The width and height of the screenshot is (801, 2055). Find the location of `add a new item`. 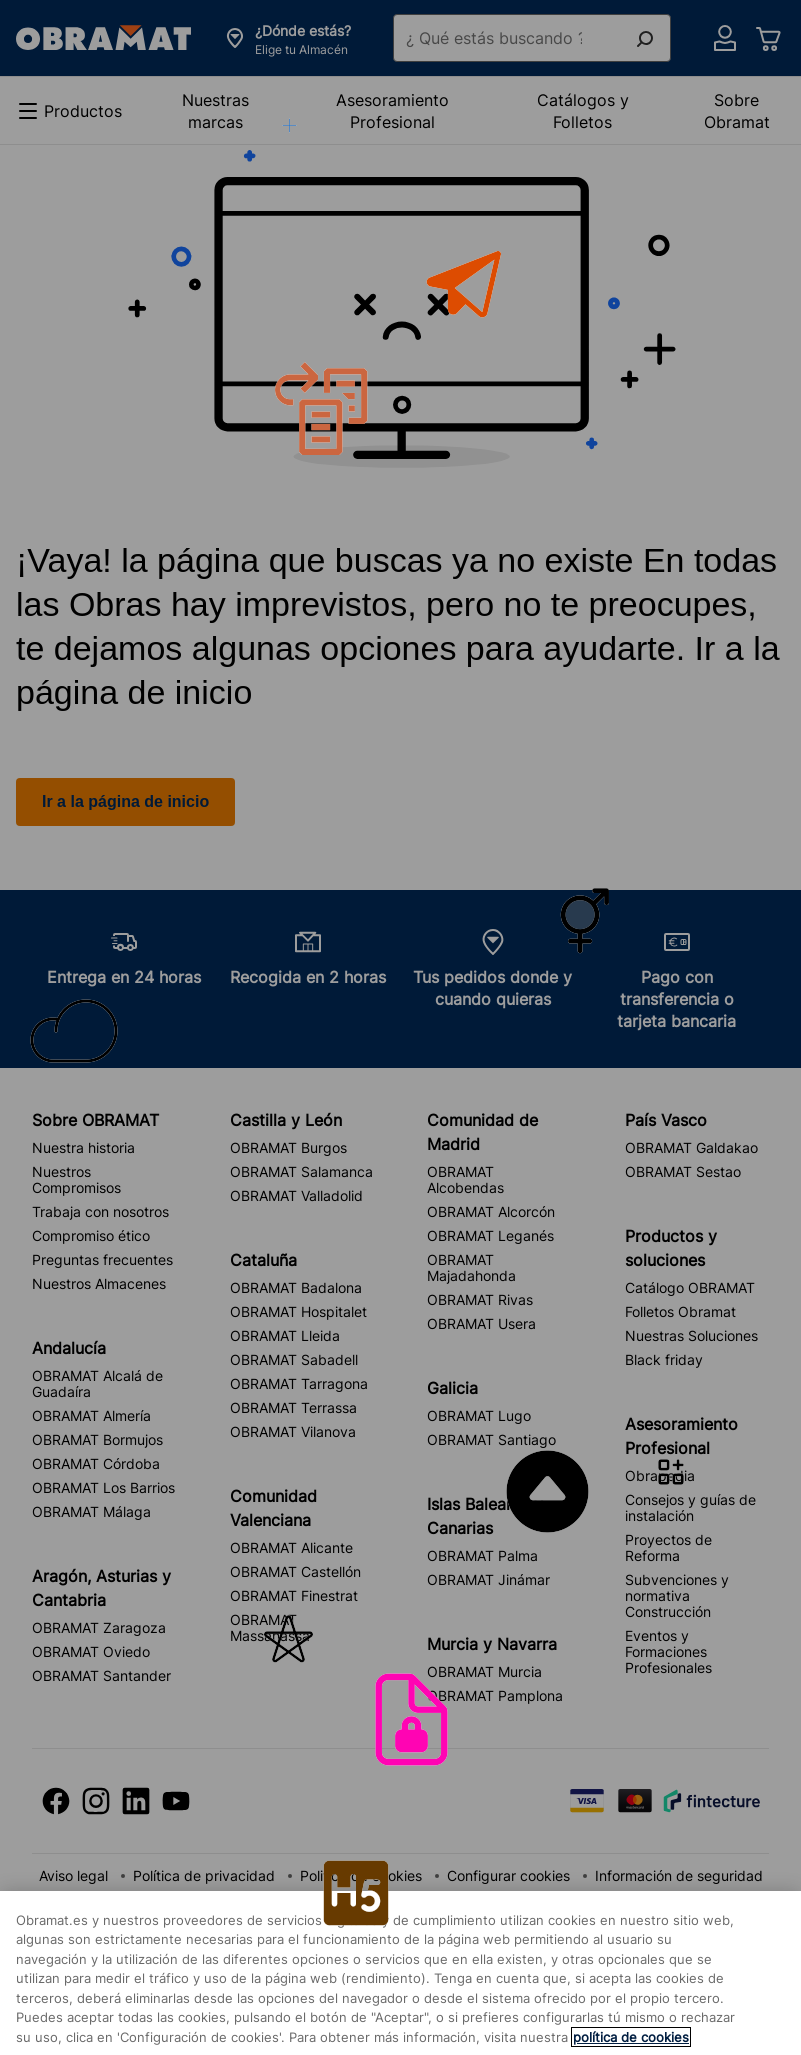

add a new item is located at coordinates (289, 125).